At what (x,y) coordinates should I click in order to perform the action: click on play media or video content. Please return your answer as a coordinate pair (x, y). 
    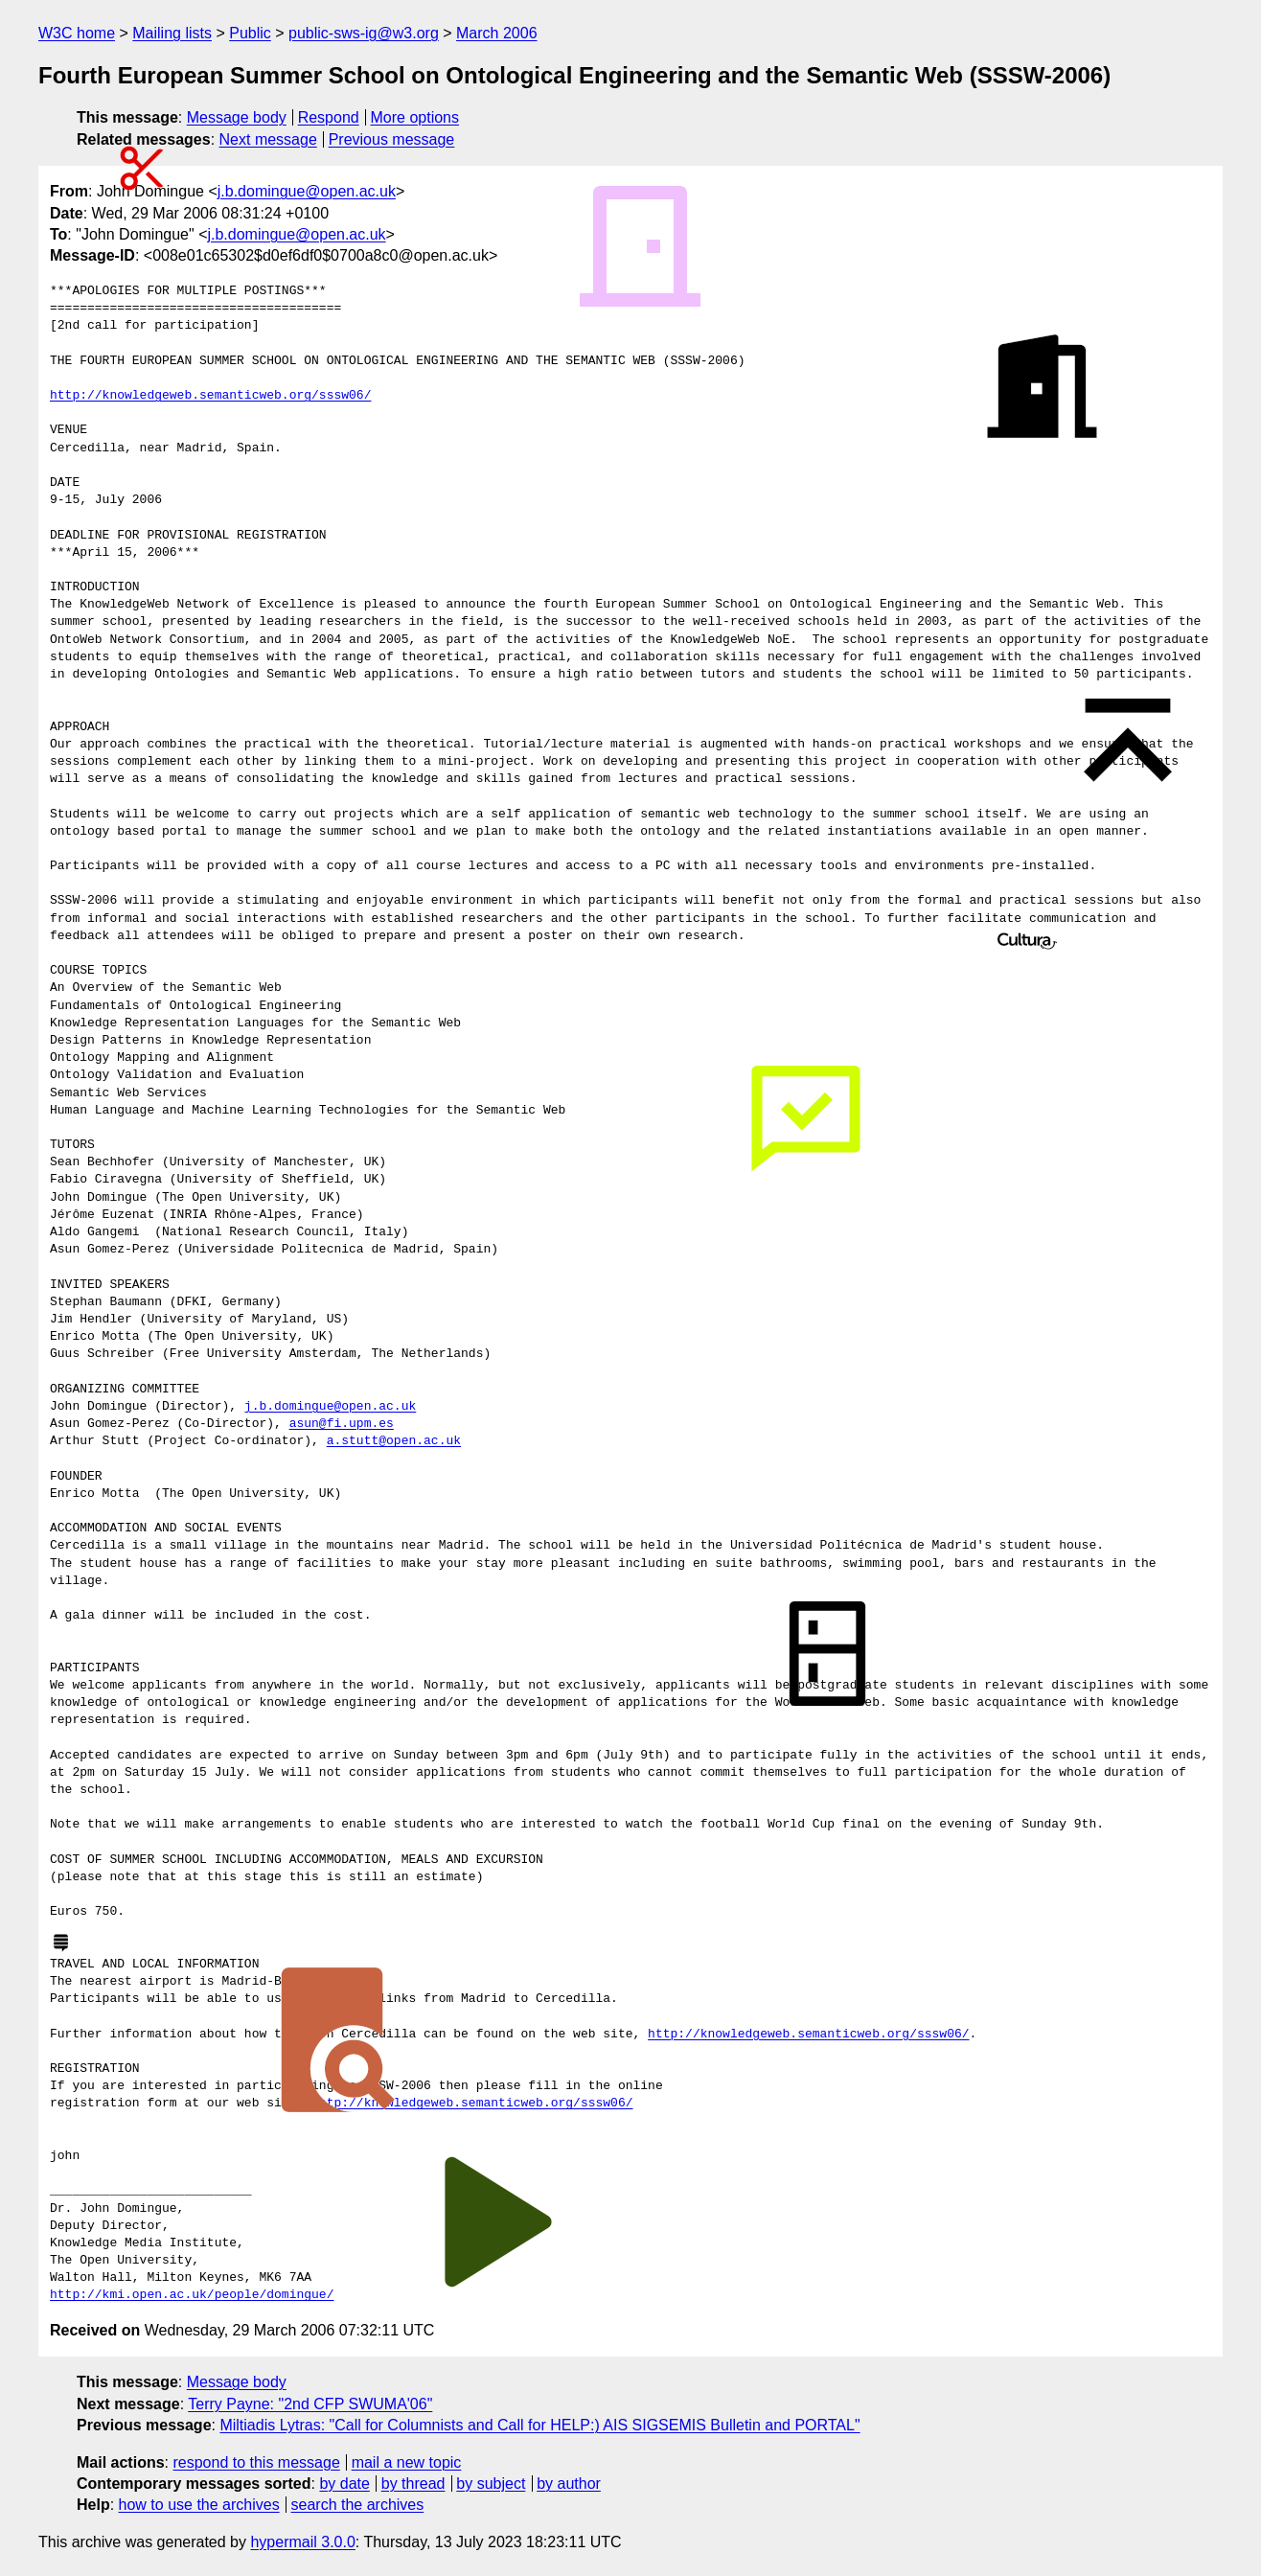
    Looking at the image, I should click on (487, 2221).